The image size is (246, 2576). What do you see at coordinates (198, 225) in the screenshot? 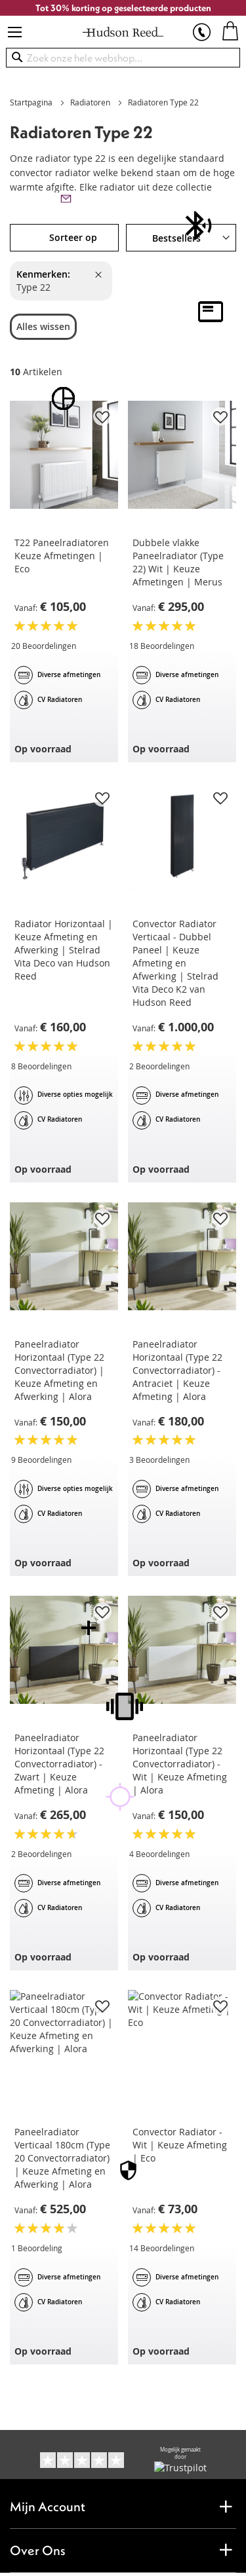
I see `bluetooth audio is currently active` at bounding box center [198, 225].